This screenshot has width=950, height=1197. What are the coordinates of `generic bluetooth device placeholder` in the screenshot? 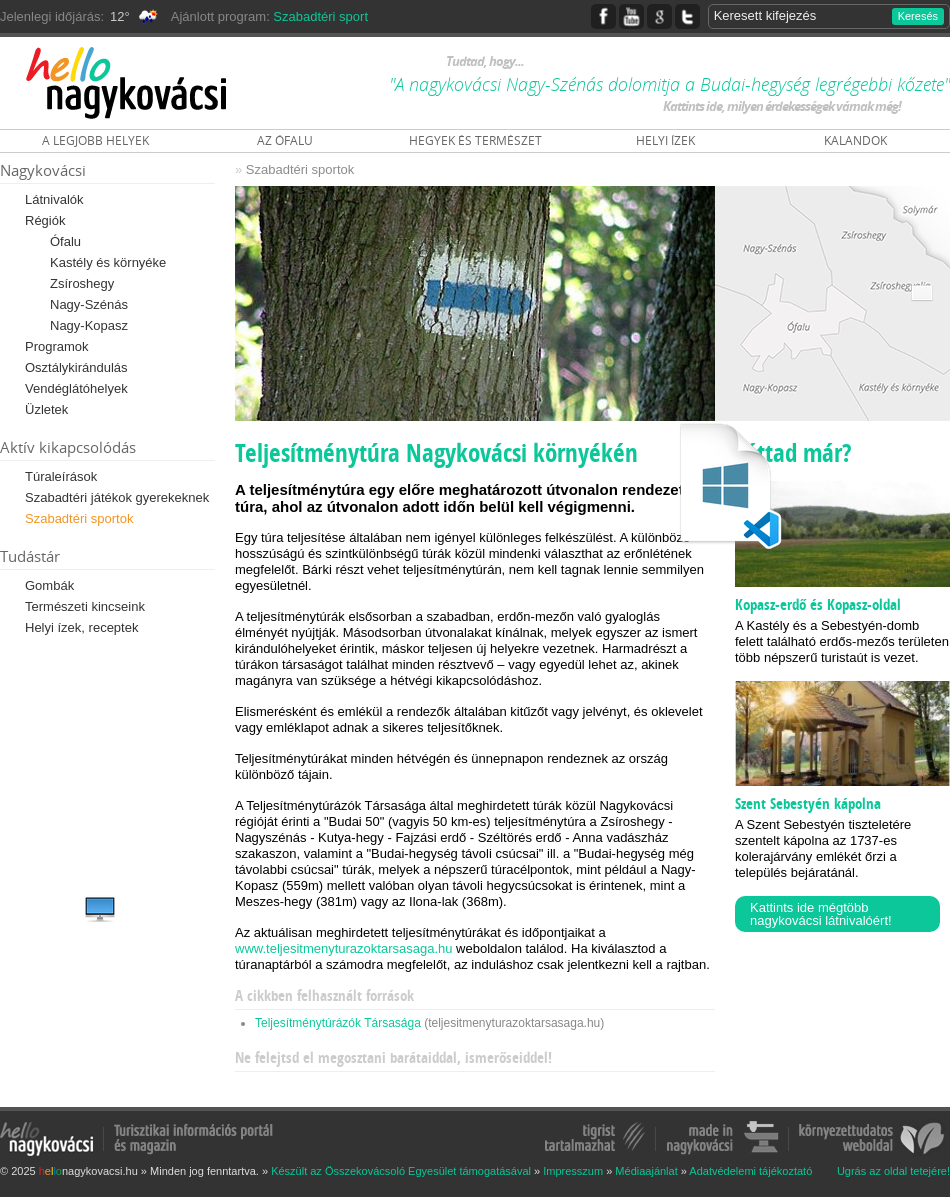 It's located at (922, 293).